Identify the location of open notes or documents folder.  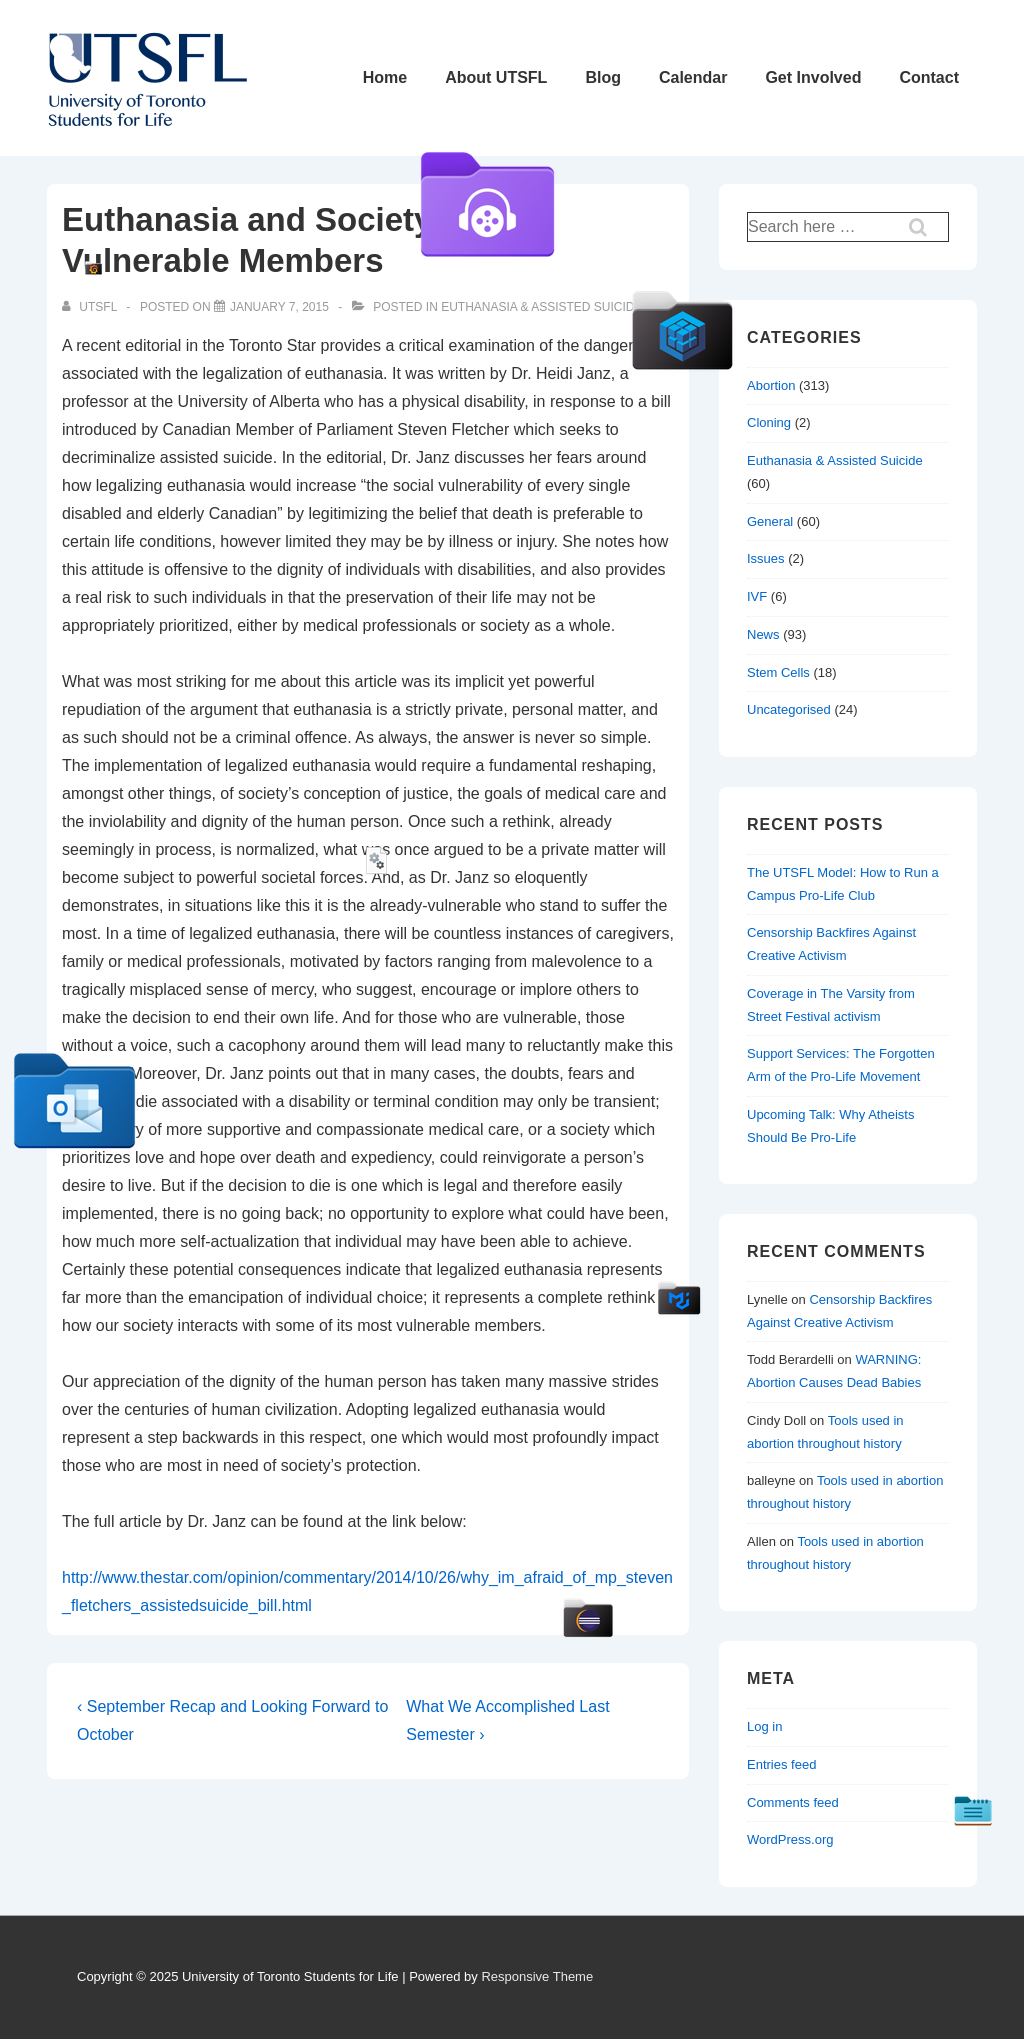
(973, 1812).